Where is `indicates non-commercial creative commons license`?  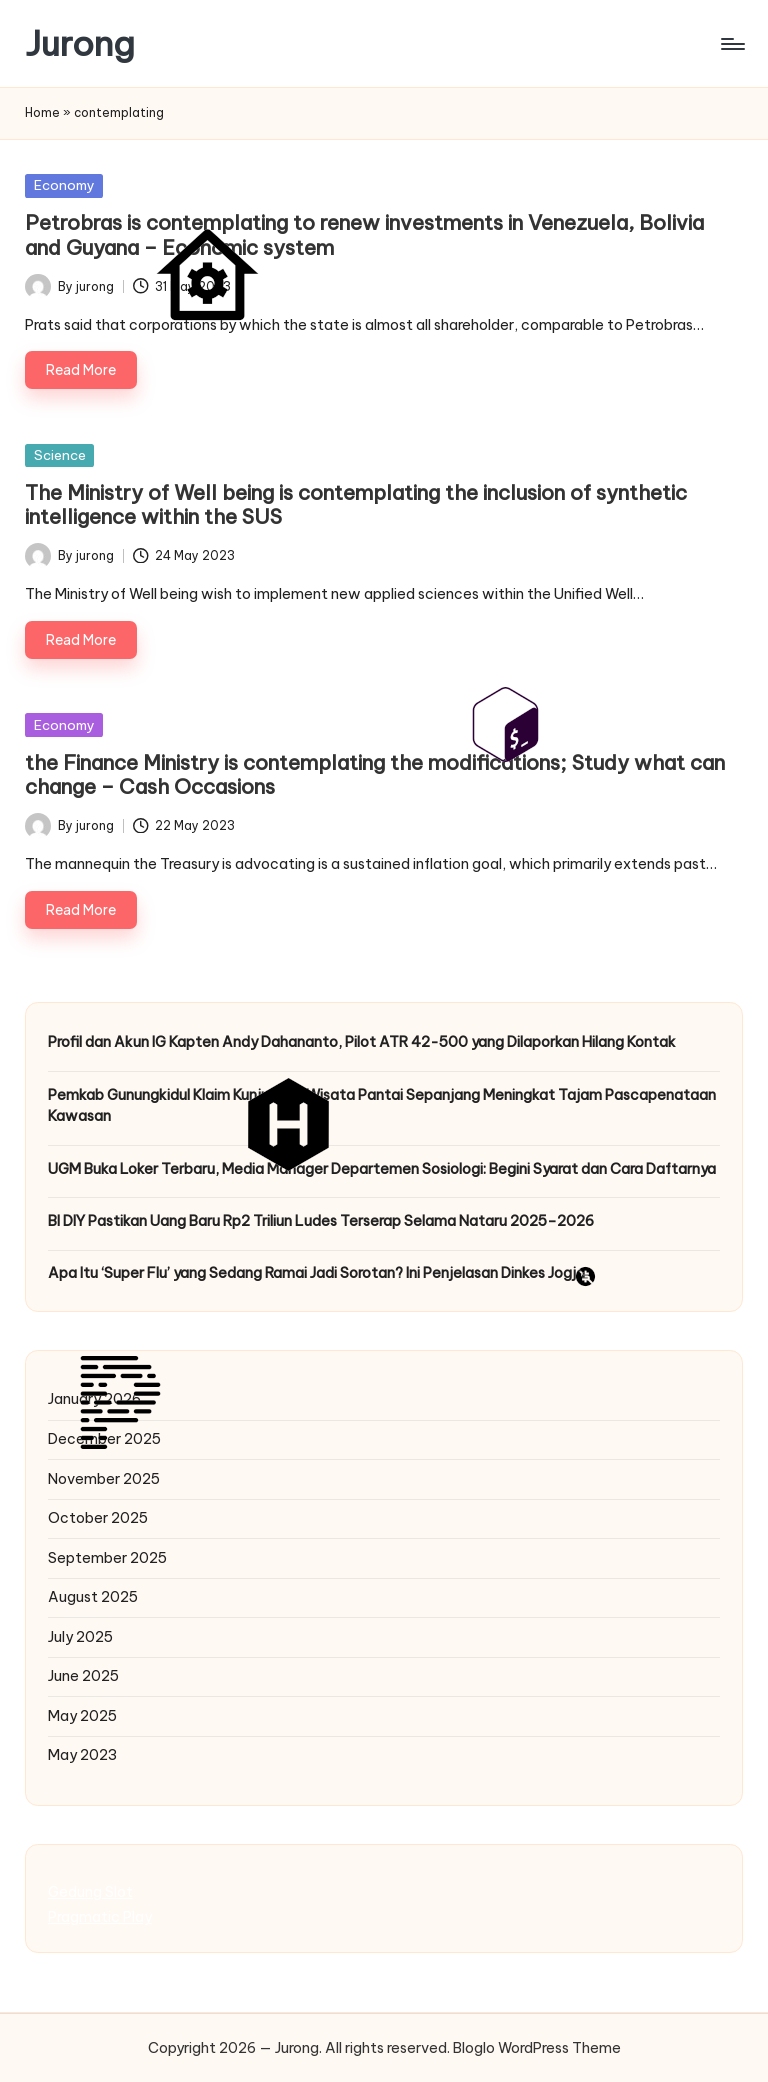 indicates non-commercial creative commons license is located at coordinates (585, 1276).